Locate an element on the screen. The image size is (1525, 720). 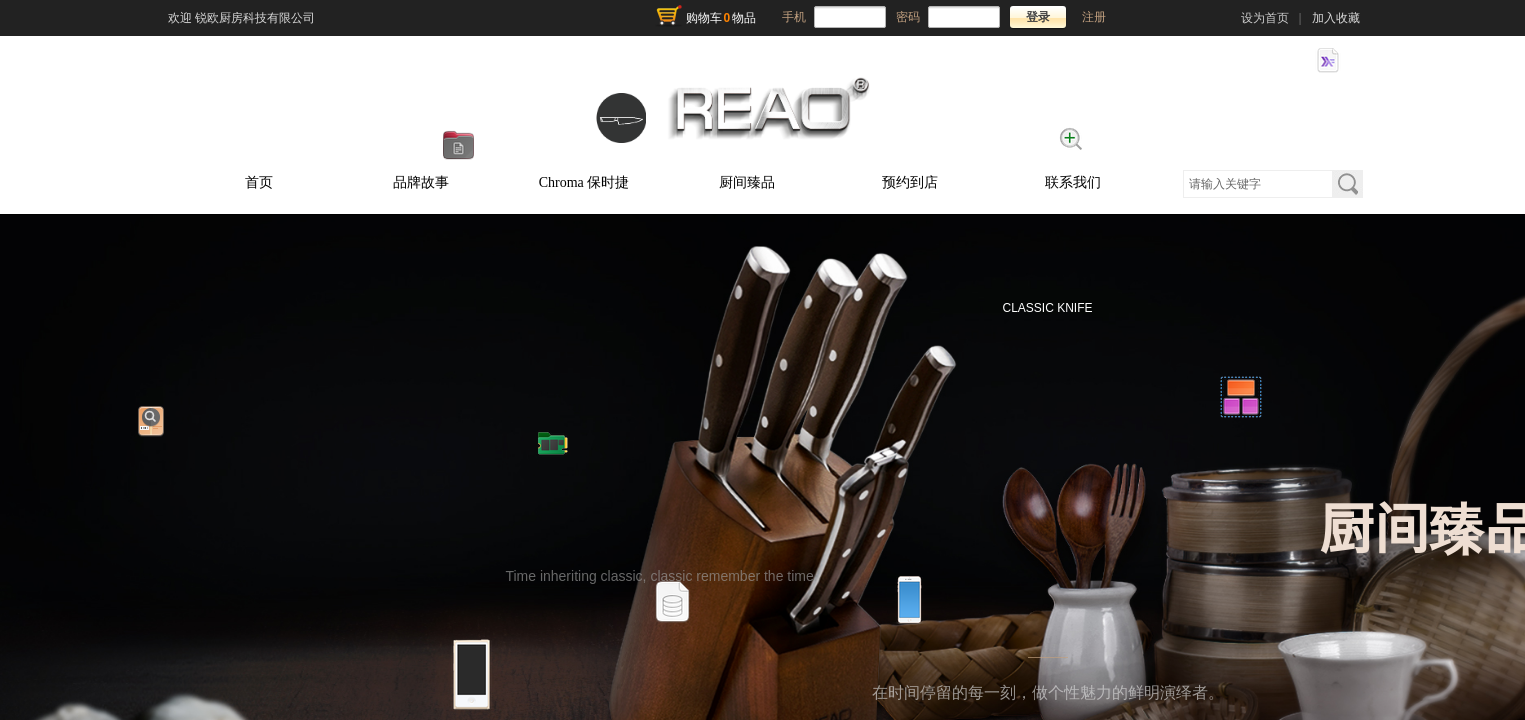
select all items in the current view is located at coordinates (1241, 397).